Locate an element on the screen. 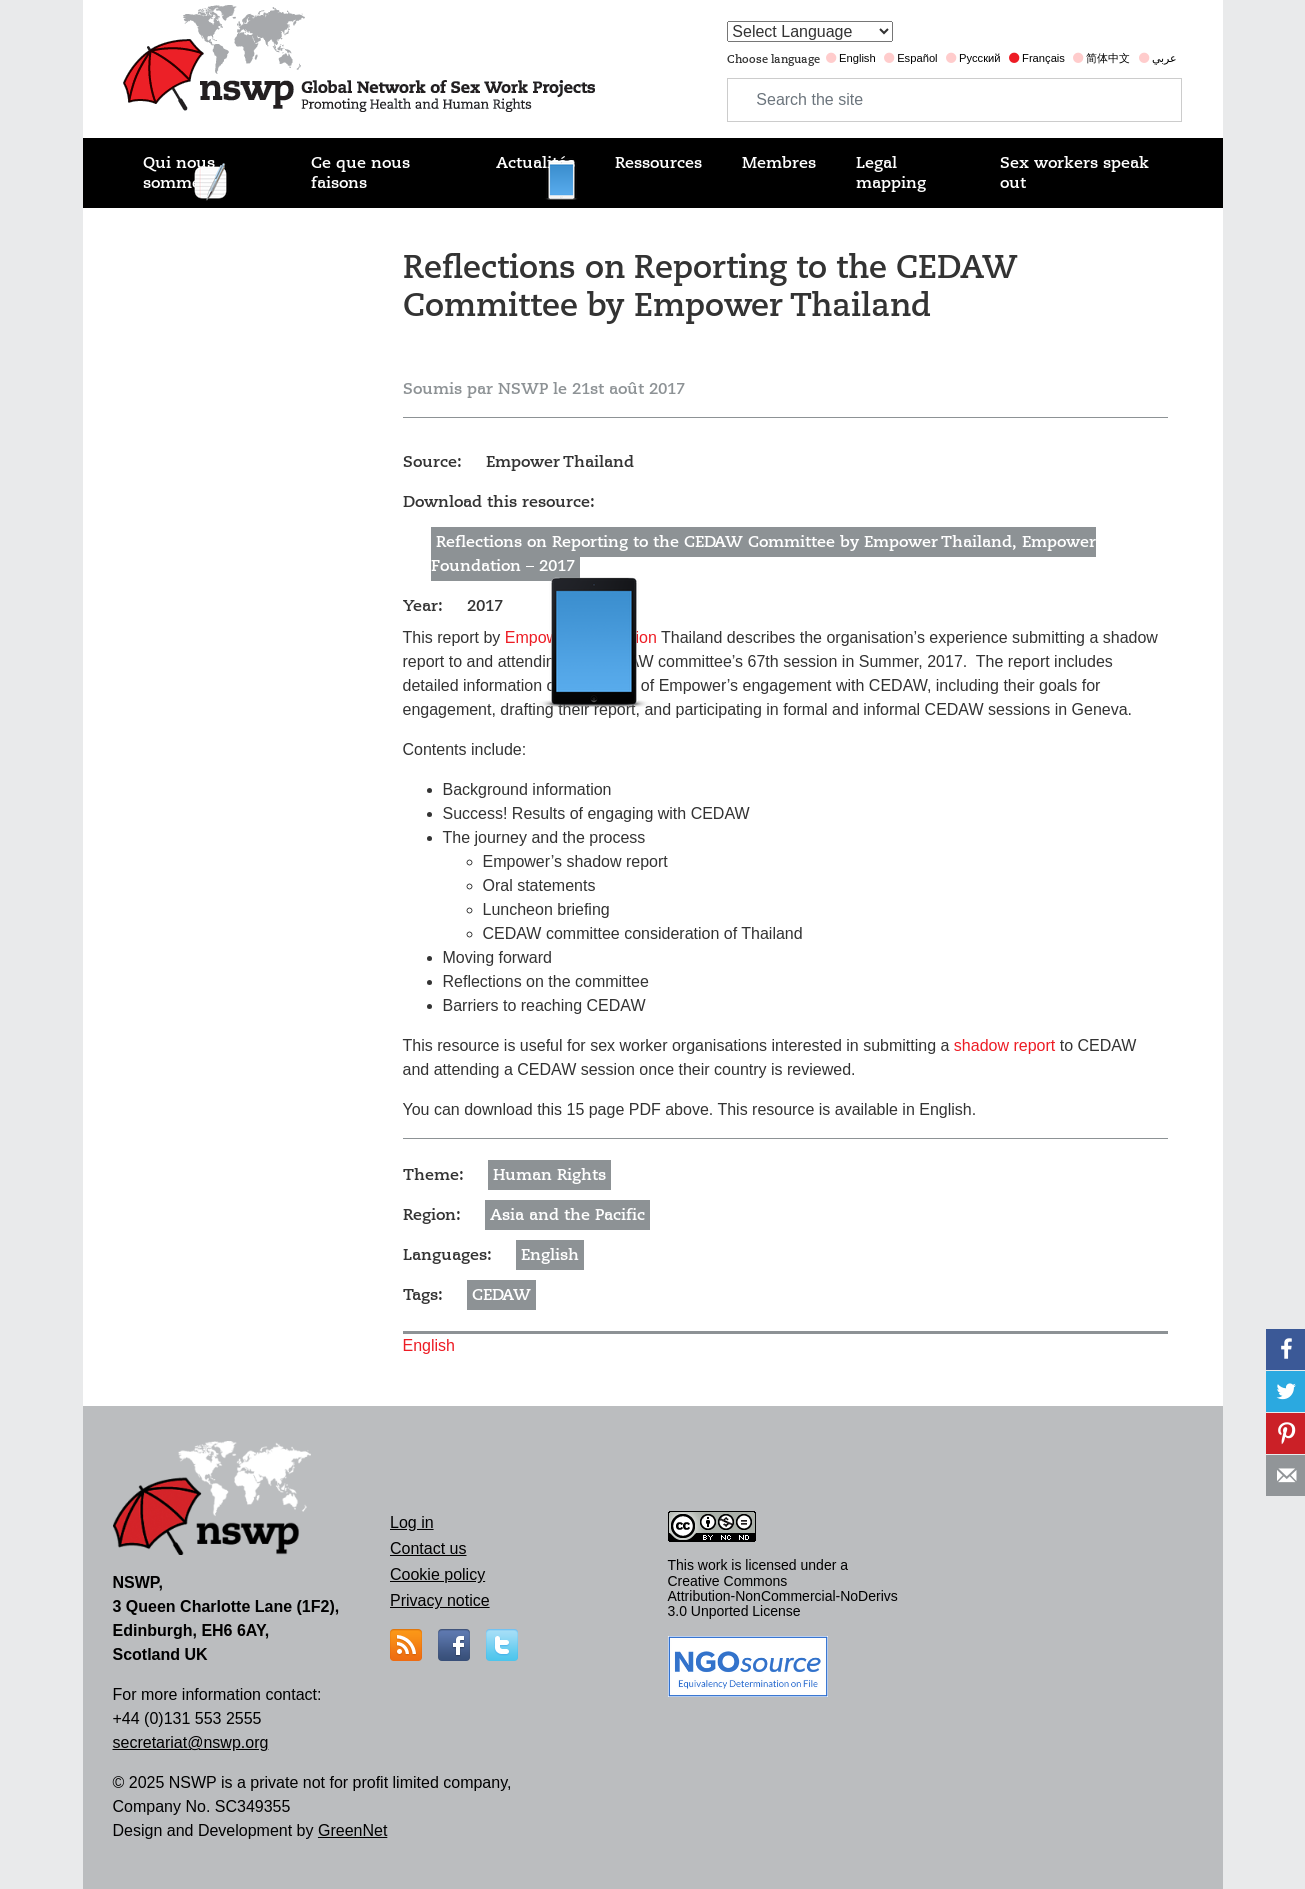 This screenshot has width=1305, height=1889. iPad Mini 3 device with cellular connectivity is located at coordinates (561, 176).